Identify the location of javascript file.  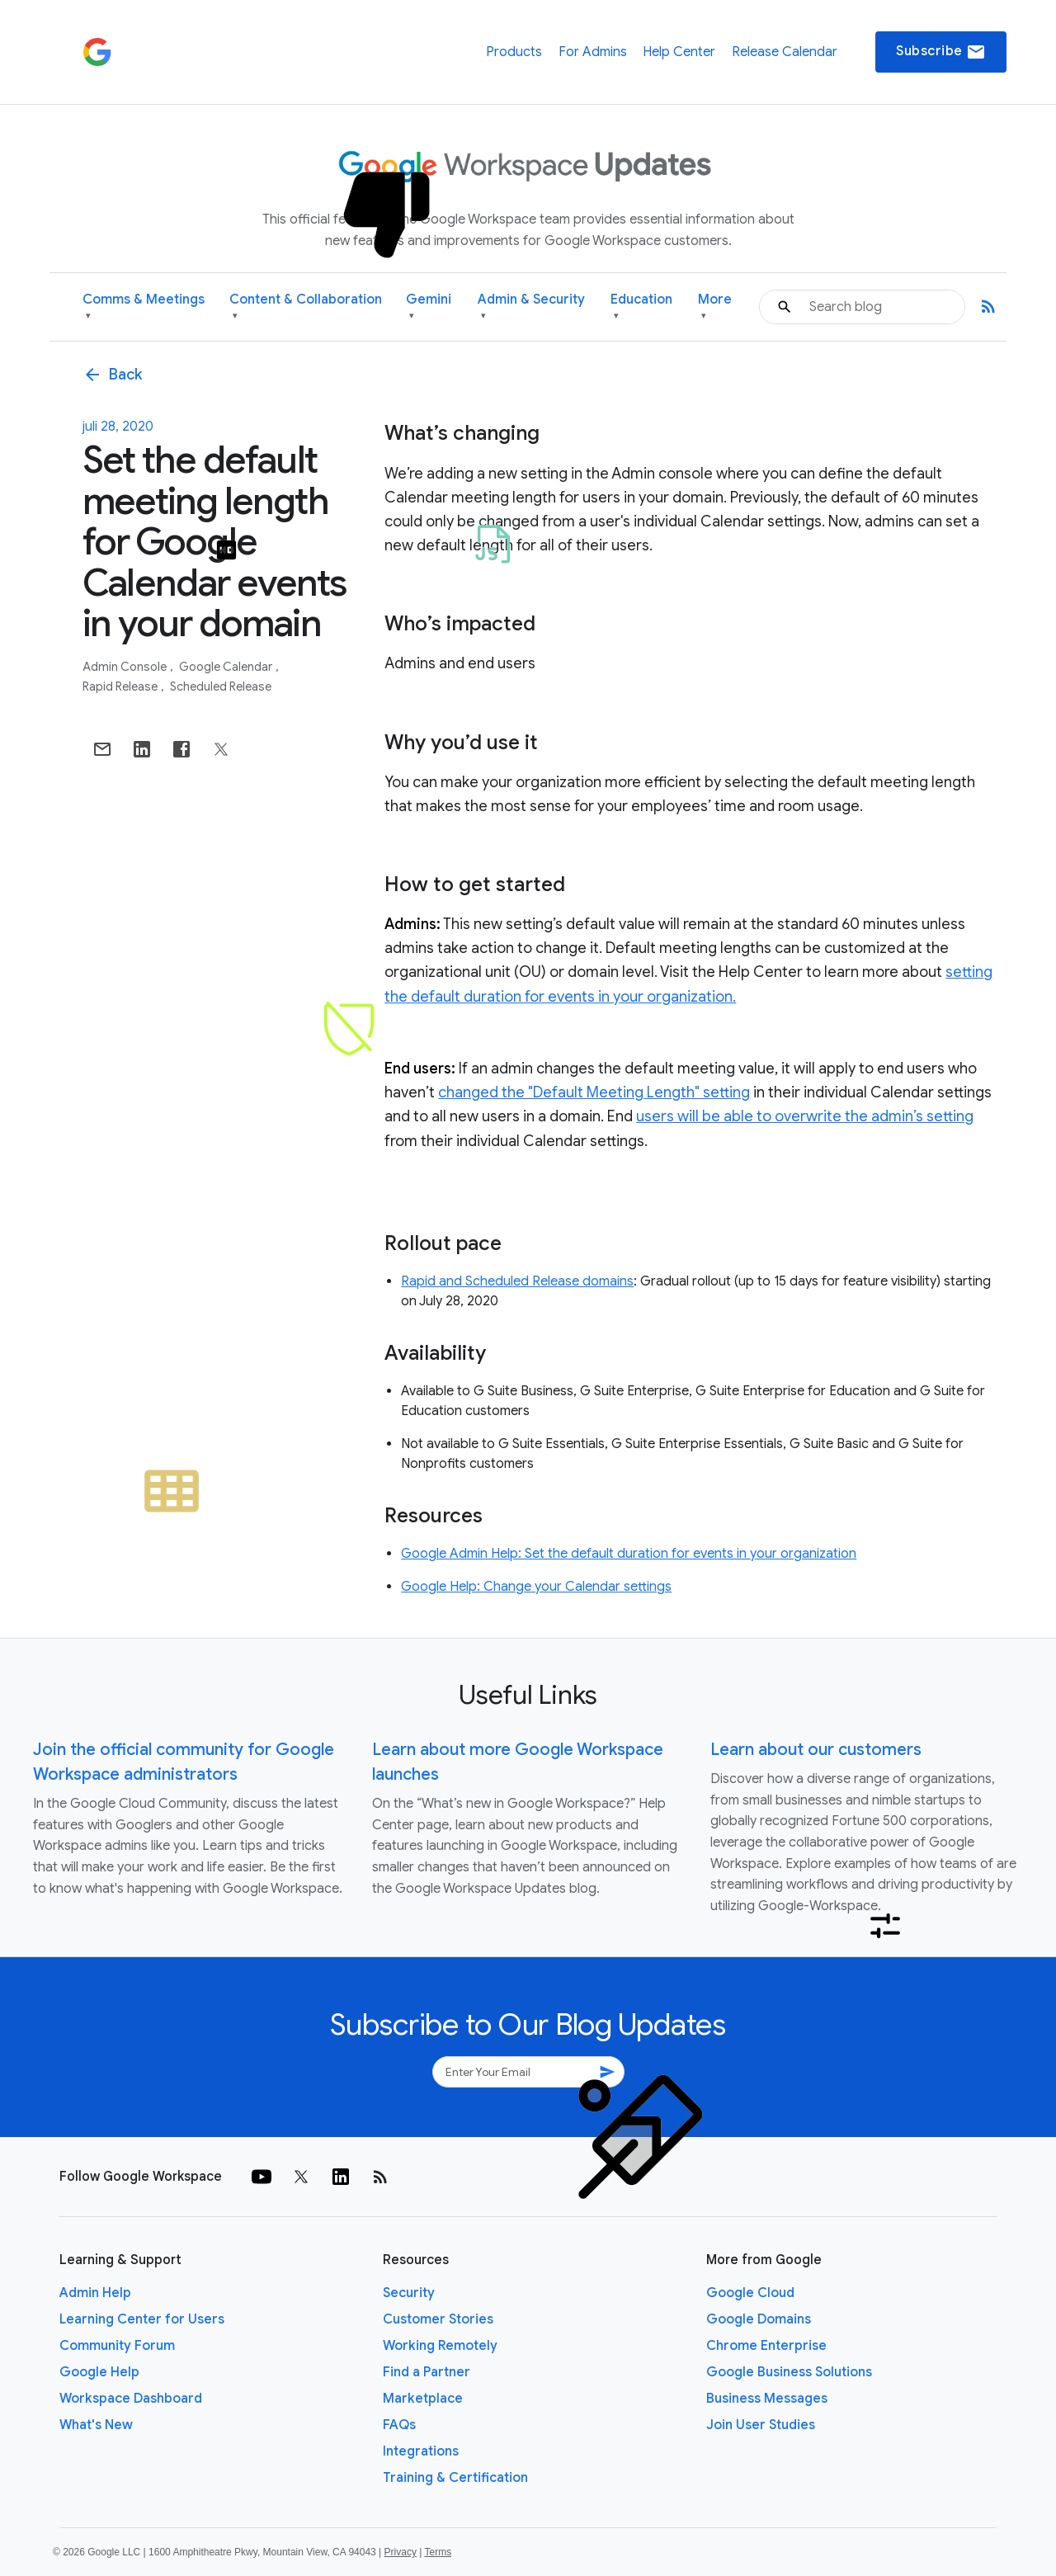
(493, 544).